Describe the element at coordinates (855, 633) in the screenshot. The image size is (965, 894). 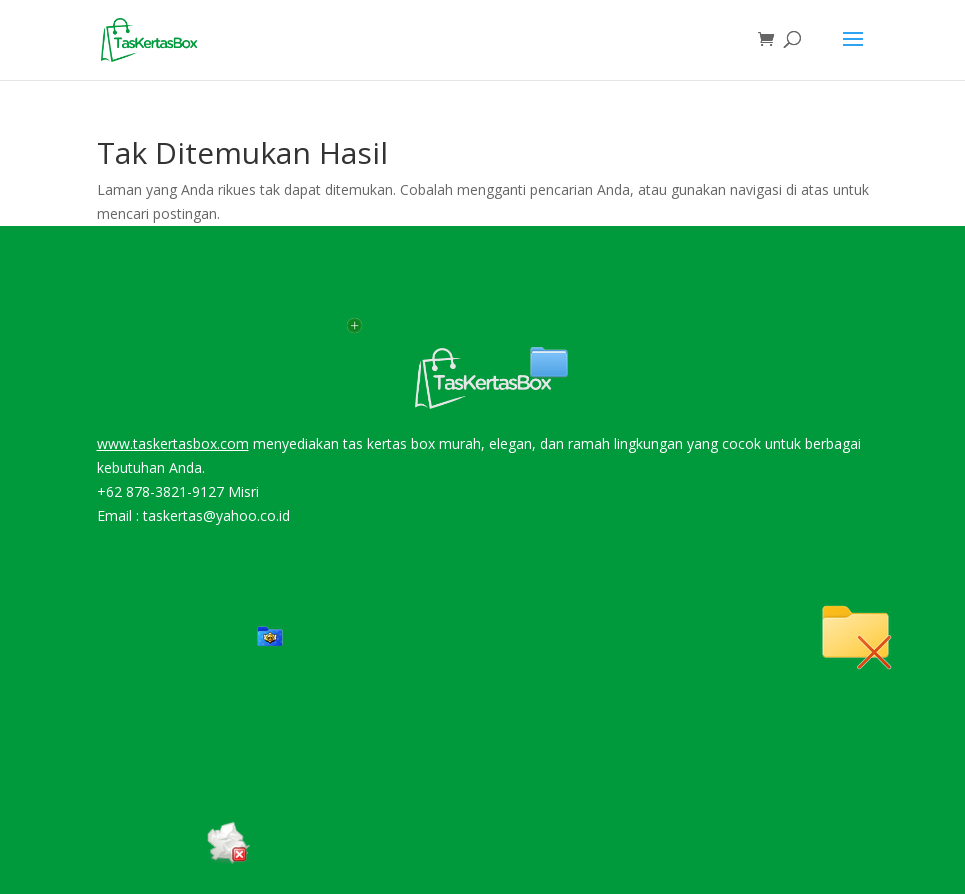
I see `delete a folder` at that location.